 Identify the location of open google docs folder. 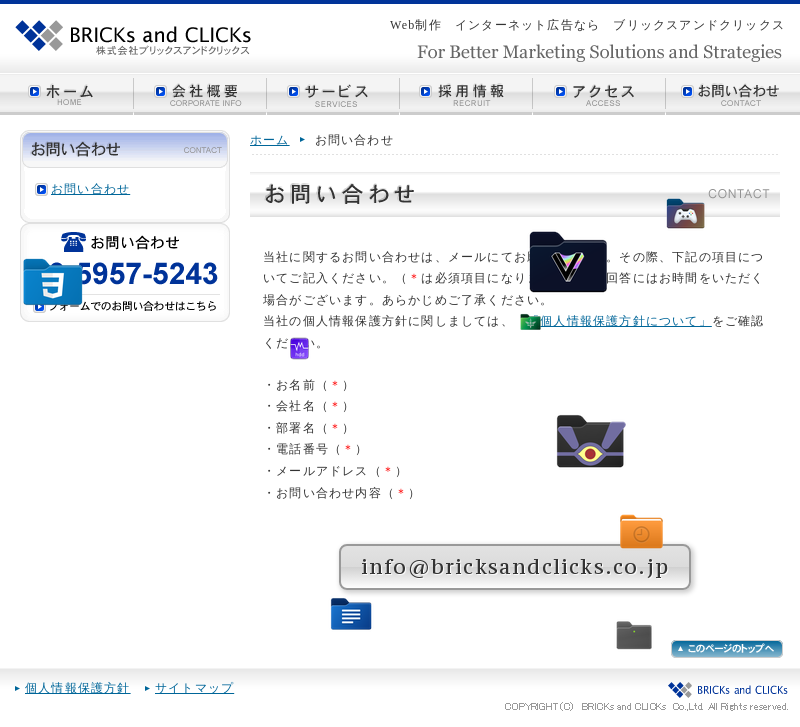
(351, 615).